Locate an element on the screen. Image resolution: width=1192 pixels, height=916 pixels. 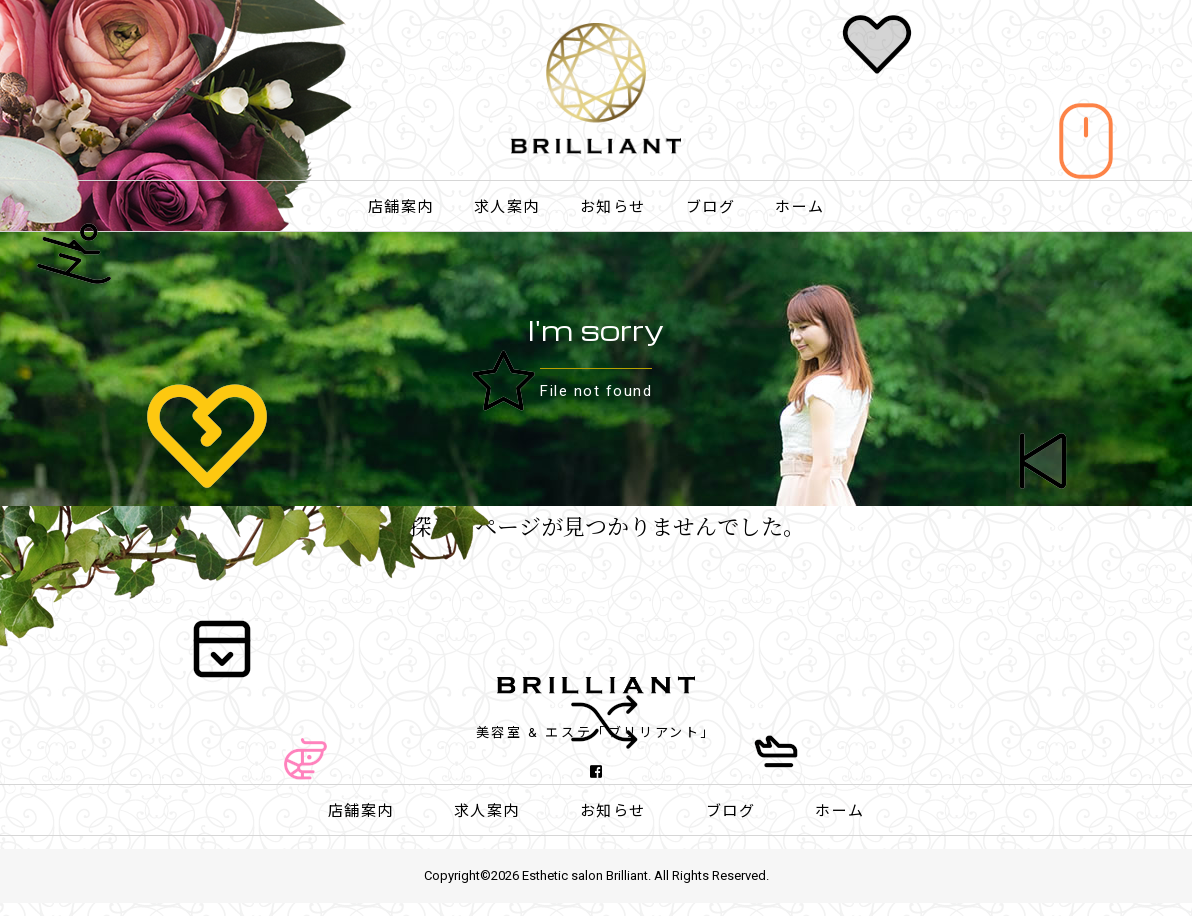
skip to previous track is located at coordinates (1043, 461).